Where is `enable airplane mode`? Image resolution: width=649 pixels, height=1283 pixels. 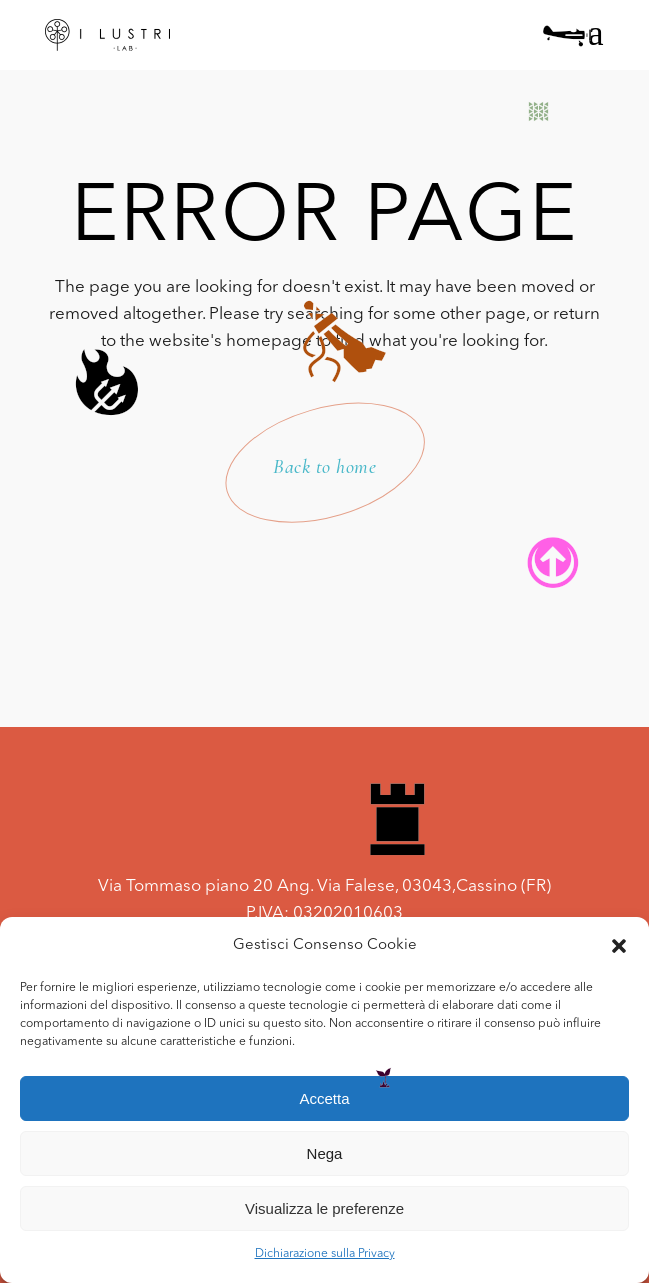
enable airplane mode is located at coordinates (567, 36).